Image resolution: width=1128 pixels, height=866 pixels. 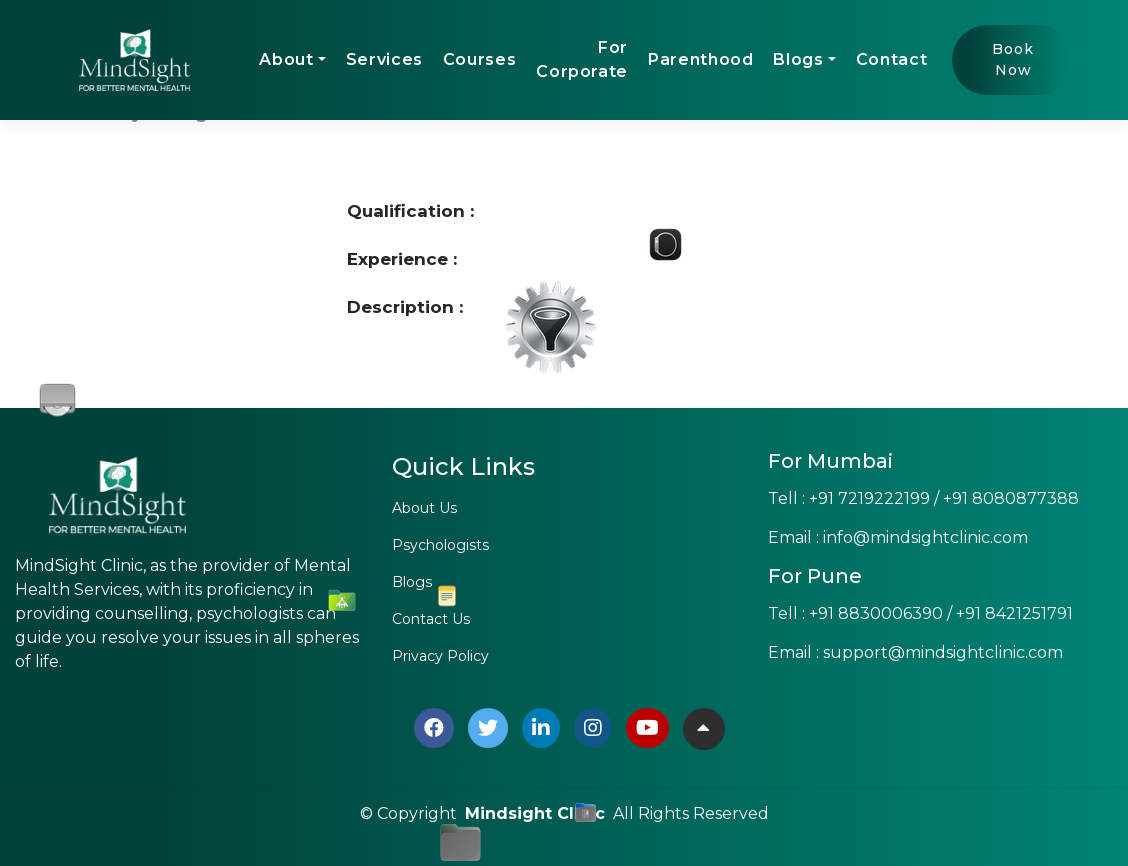 I want to click on access optical disc drive, so click(x=57, y=398).